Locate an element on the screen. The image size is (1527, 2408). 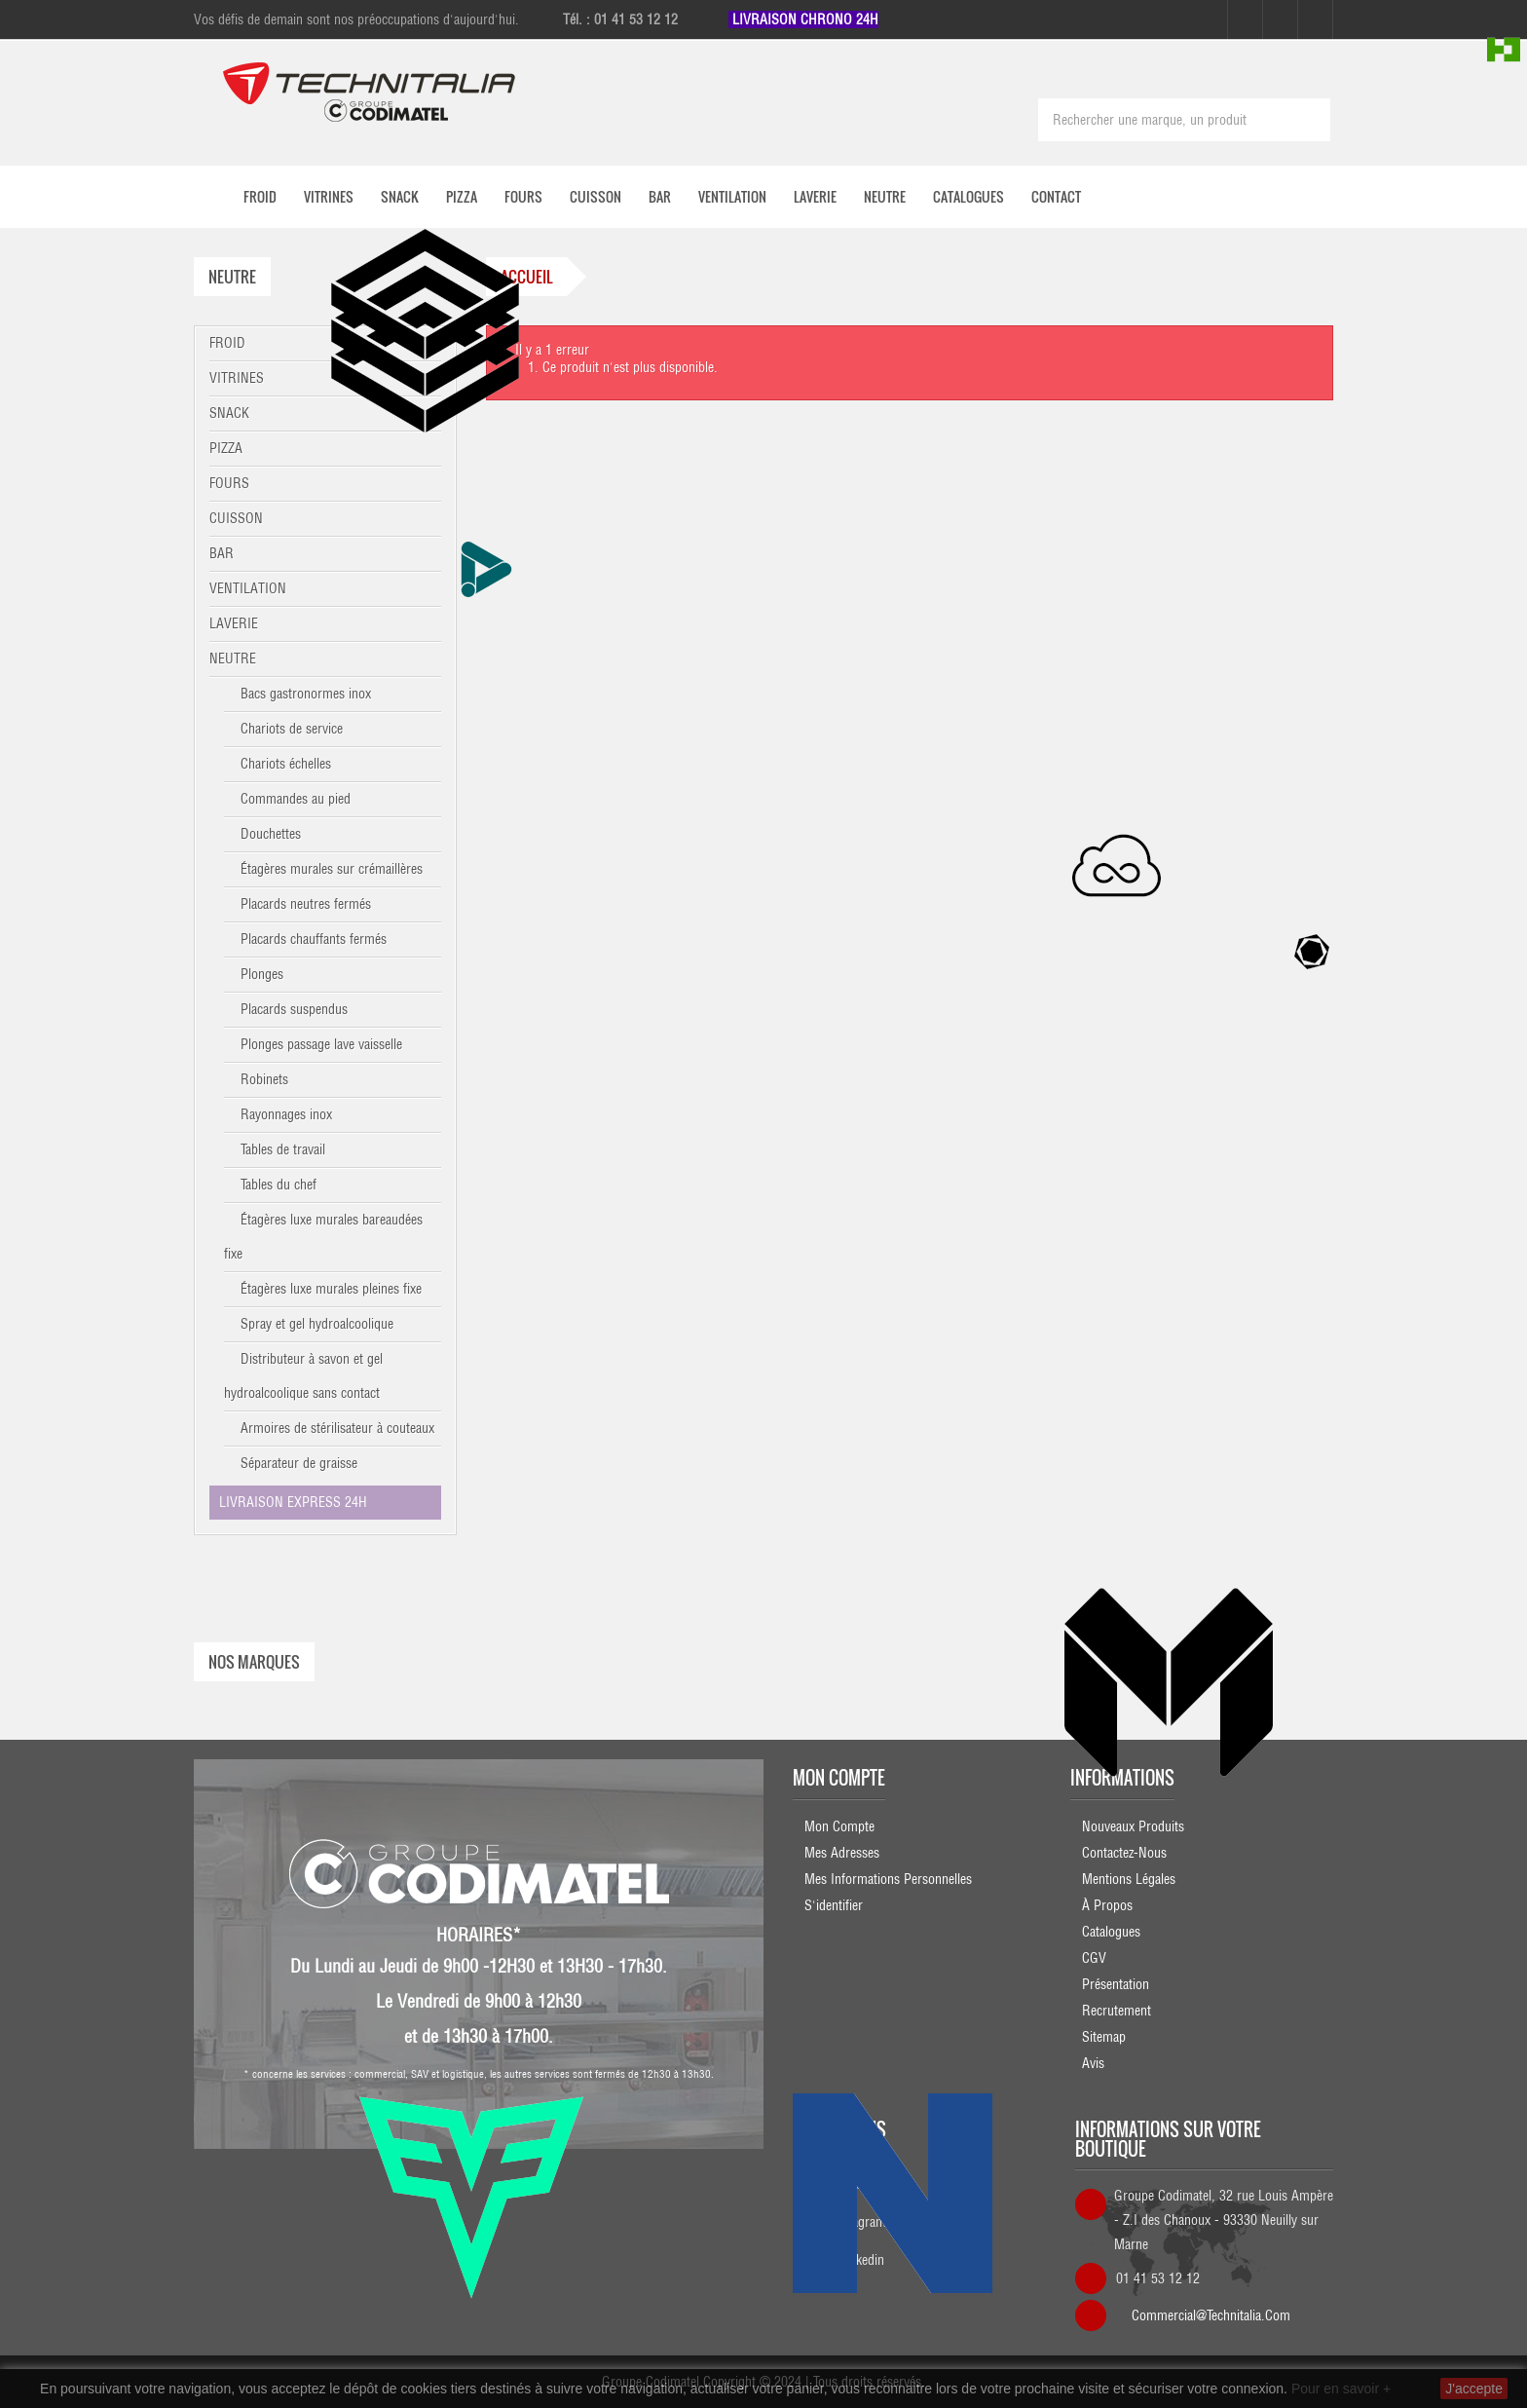
ebox brand logo is located at coordinates (425, 330).